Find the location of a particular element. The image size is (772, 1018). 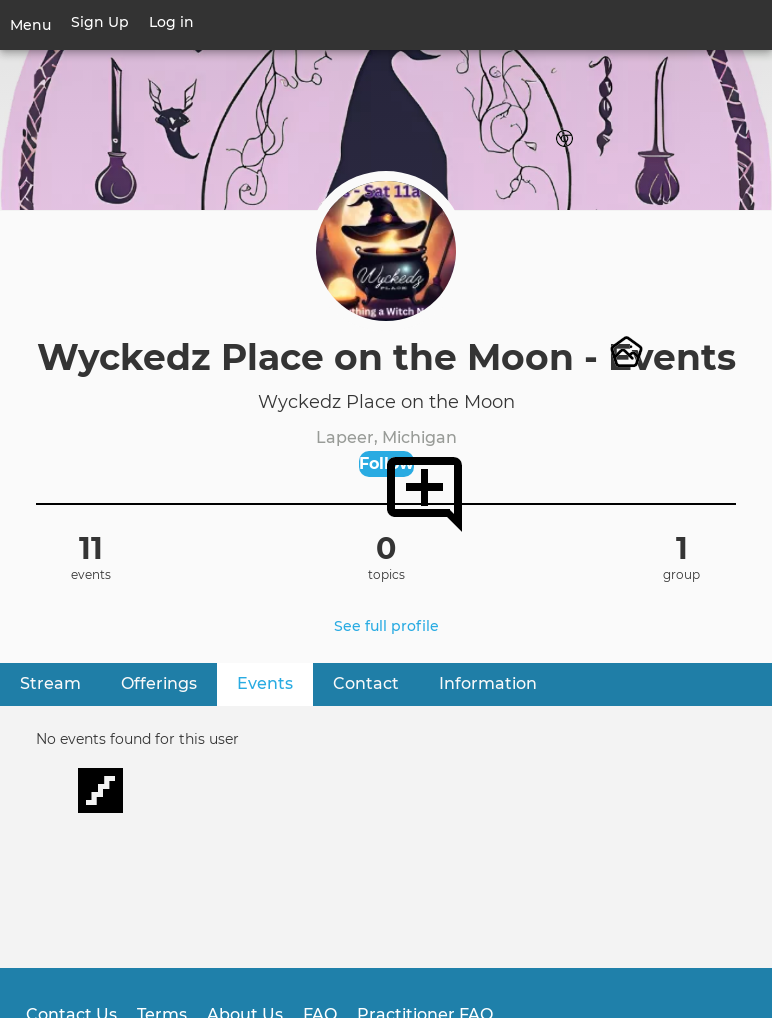

indicates stairs or stairway access is located at coordinates (100, 790).